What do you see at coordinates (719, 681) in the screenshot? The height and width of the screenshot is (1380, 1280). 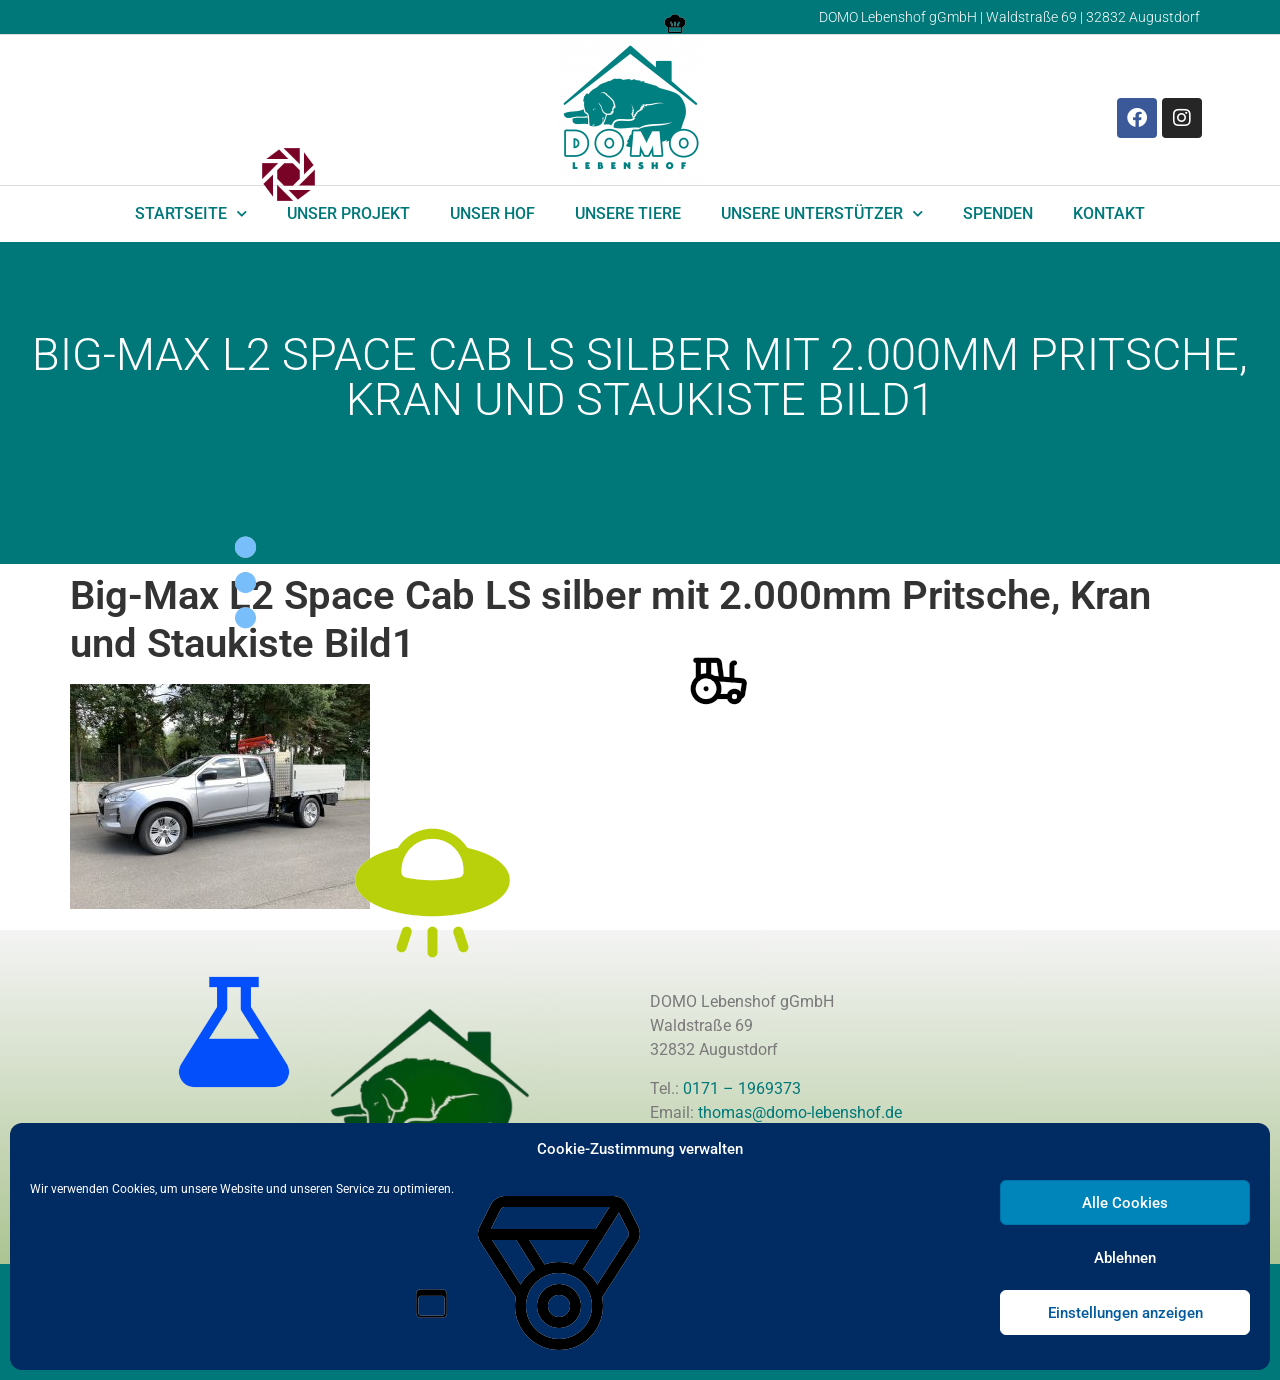 I see `access farm or agricultural equipment settings` at bounding box center [719, 681].